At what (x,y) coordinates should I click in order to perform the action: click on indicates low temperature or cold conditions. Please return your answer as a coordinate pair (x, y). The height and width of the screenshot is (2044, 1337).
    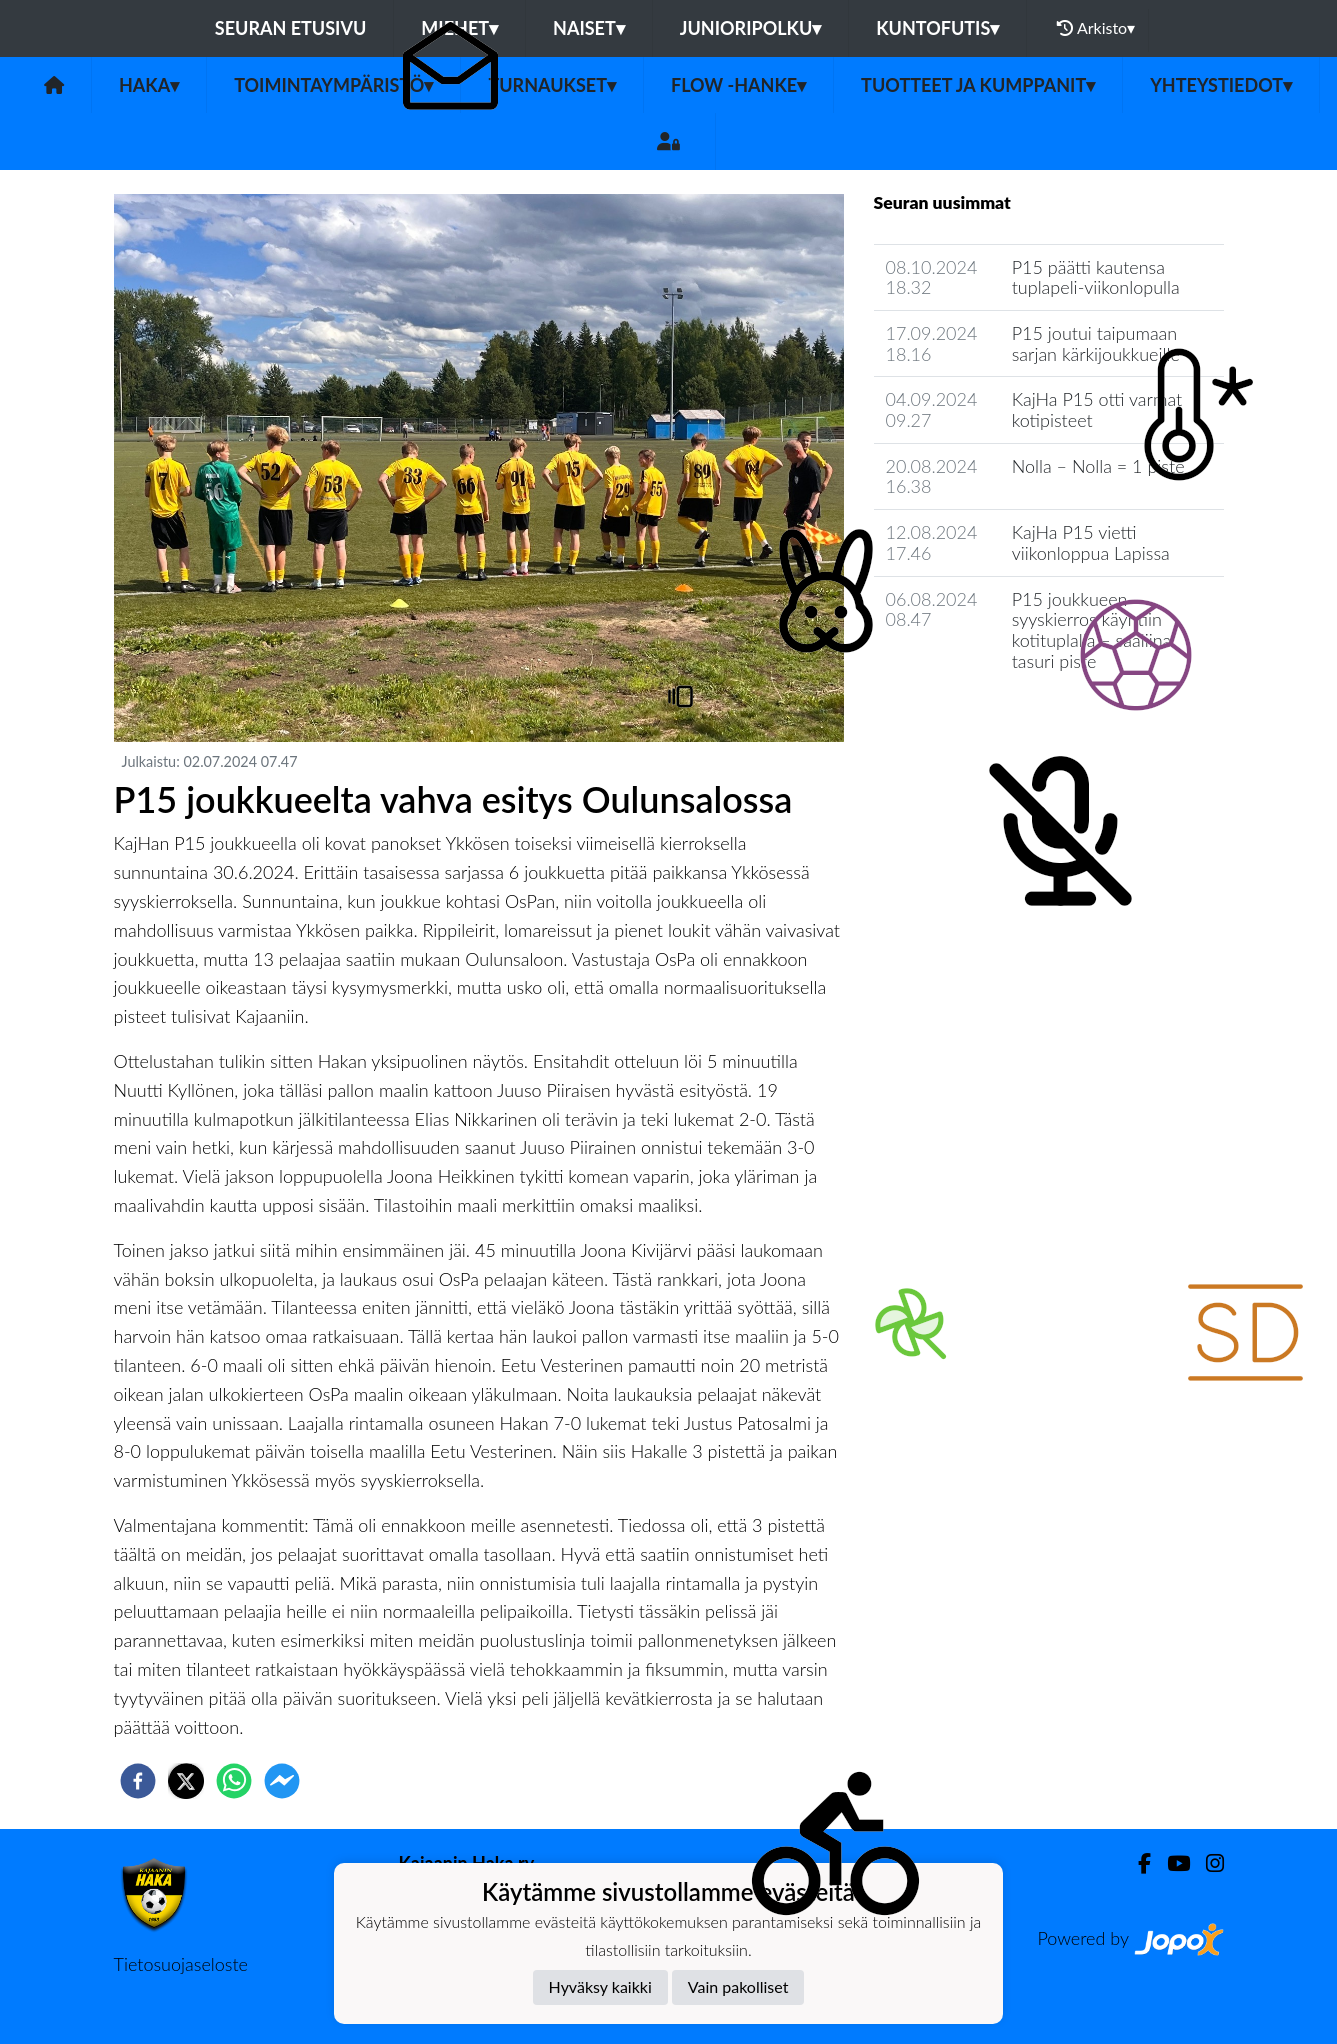
    Looking at the image, I should click on (1183, 414).